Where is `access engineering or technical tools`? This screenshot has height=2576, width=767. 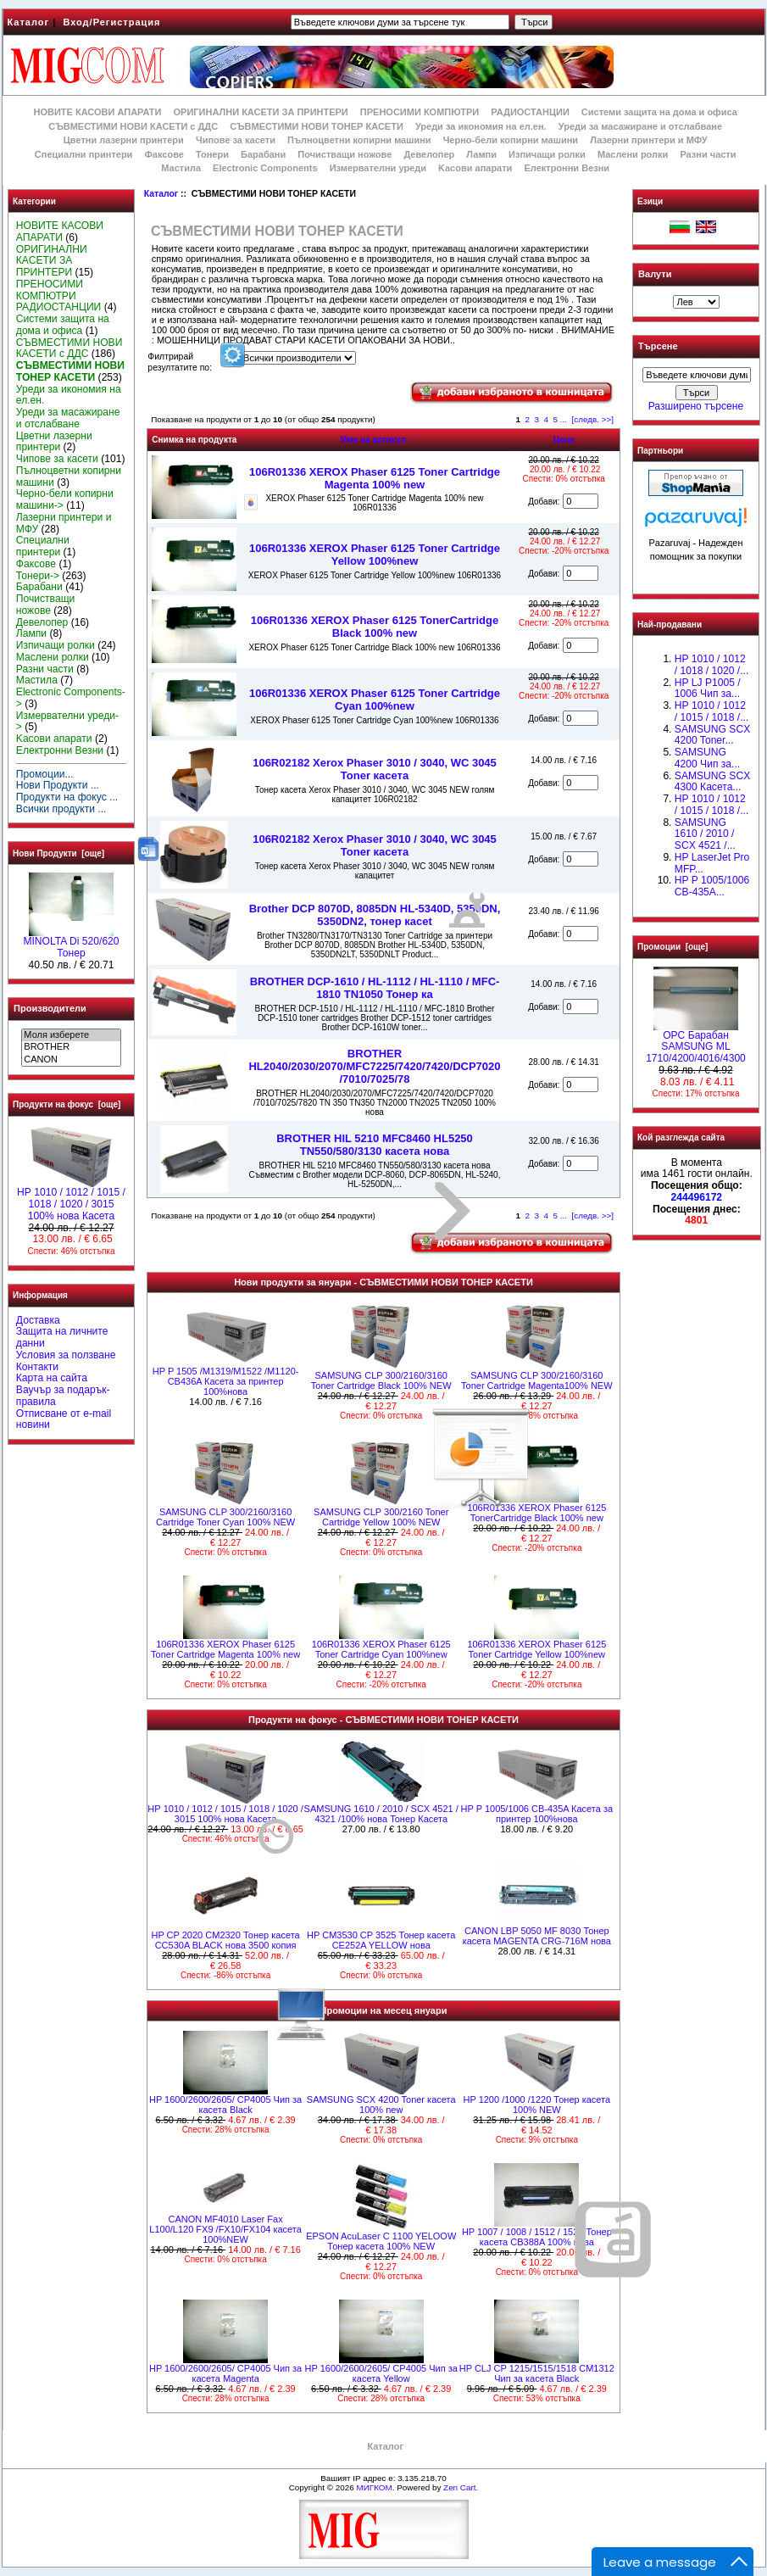
access engineering or technical tools is located at coordinates (467, 910).